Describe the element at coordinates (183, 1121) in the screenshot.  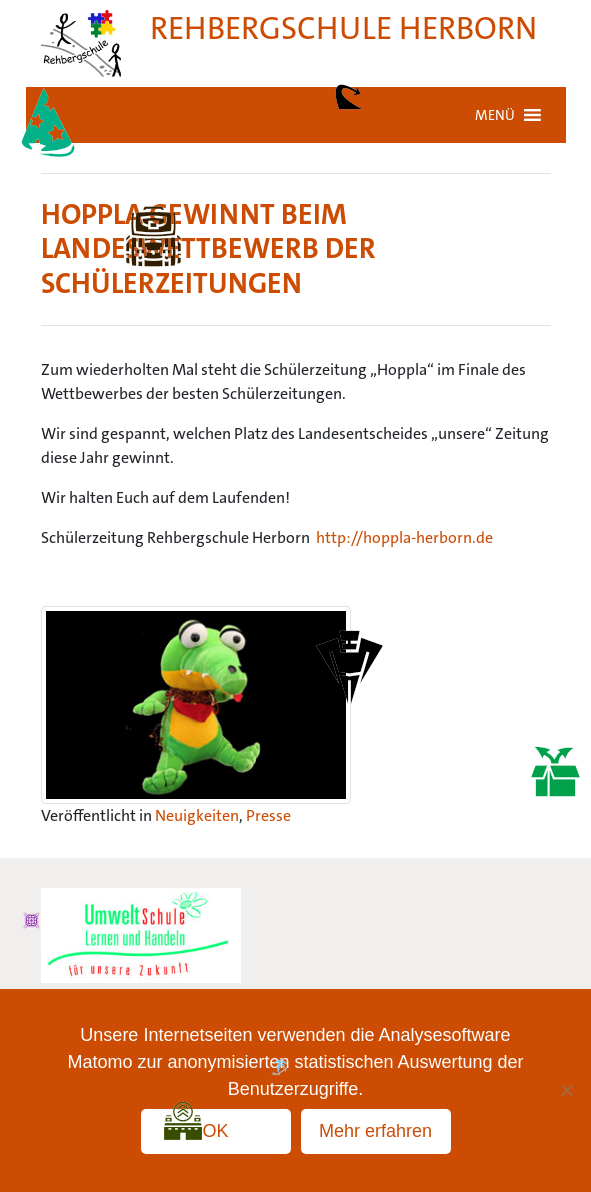
I see `represents a military or defensive structure in a game` at that location.